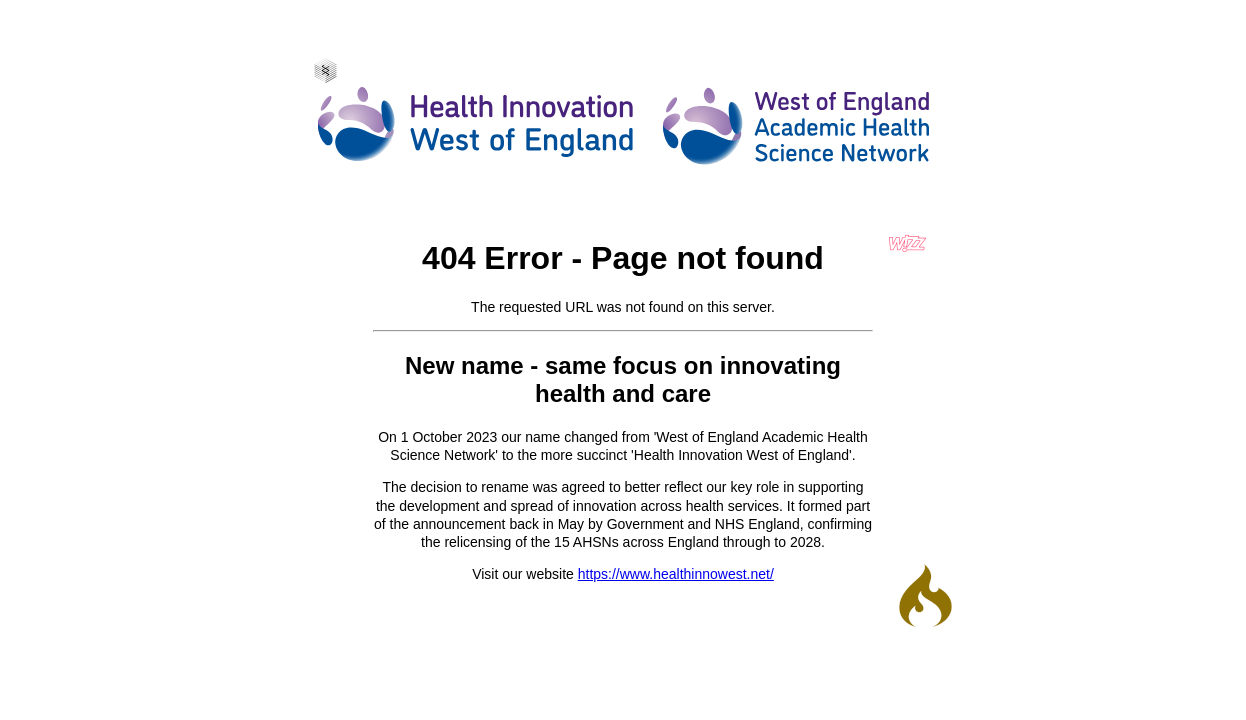 This screenshot has height=720, width=1246. What do you see at coordinates (325, 70) in the screenshot?
I see `parity substrate blockchain framework logo` at bounding box center [325, 70].